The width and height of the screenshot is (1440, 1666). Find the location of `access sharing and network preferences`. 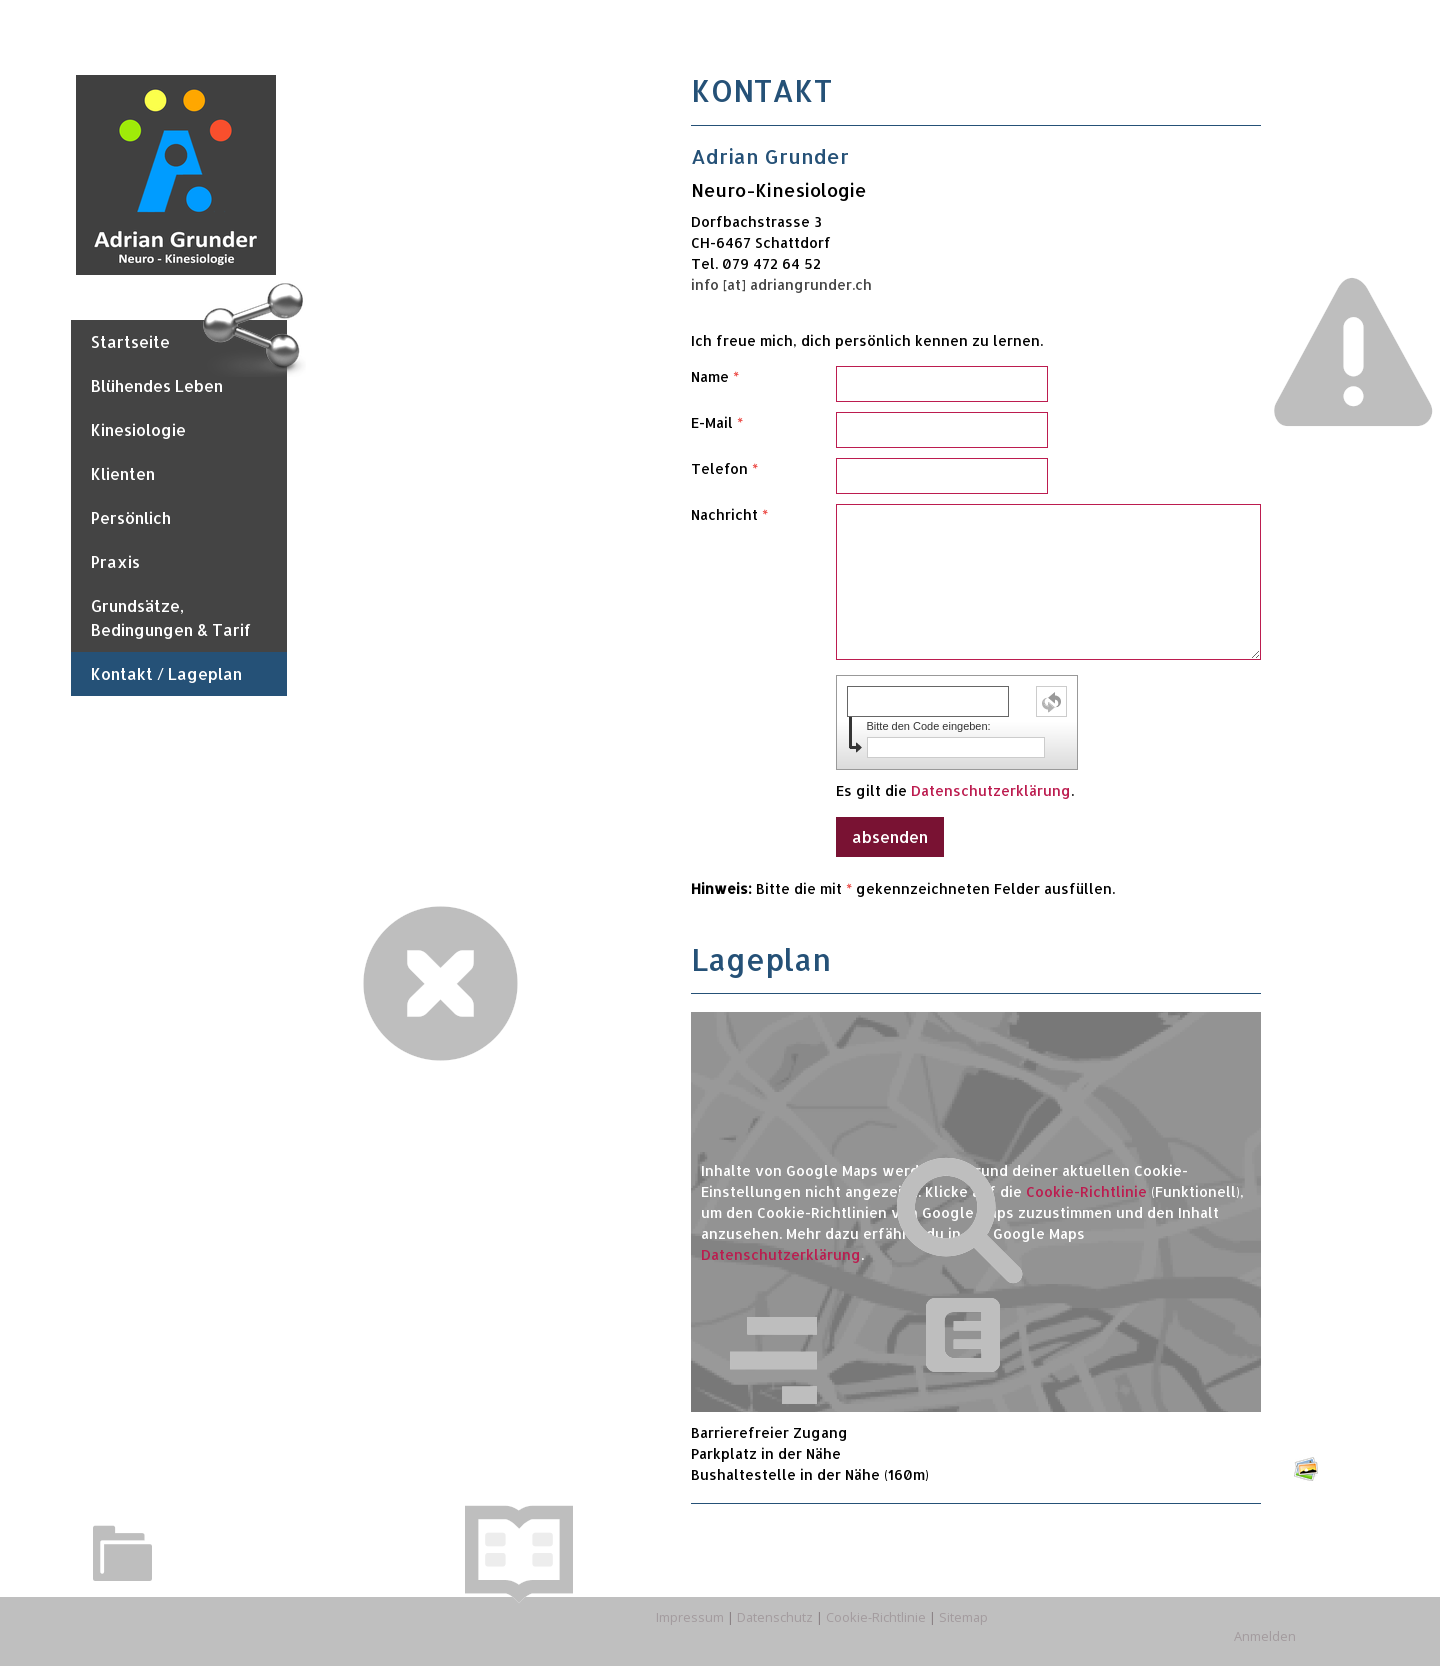

access sharing and network preferences is located at coordinates (251, 322).